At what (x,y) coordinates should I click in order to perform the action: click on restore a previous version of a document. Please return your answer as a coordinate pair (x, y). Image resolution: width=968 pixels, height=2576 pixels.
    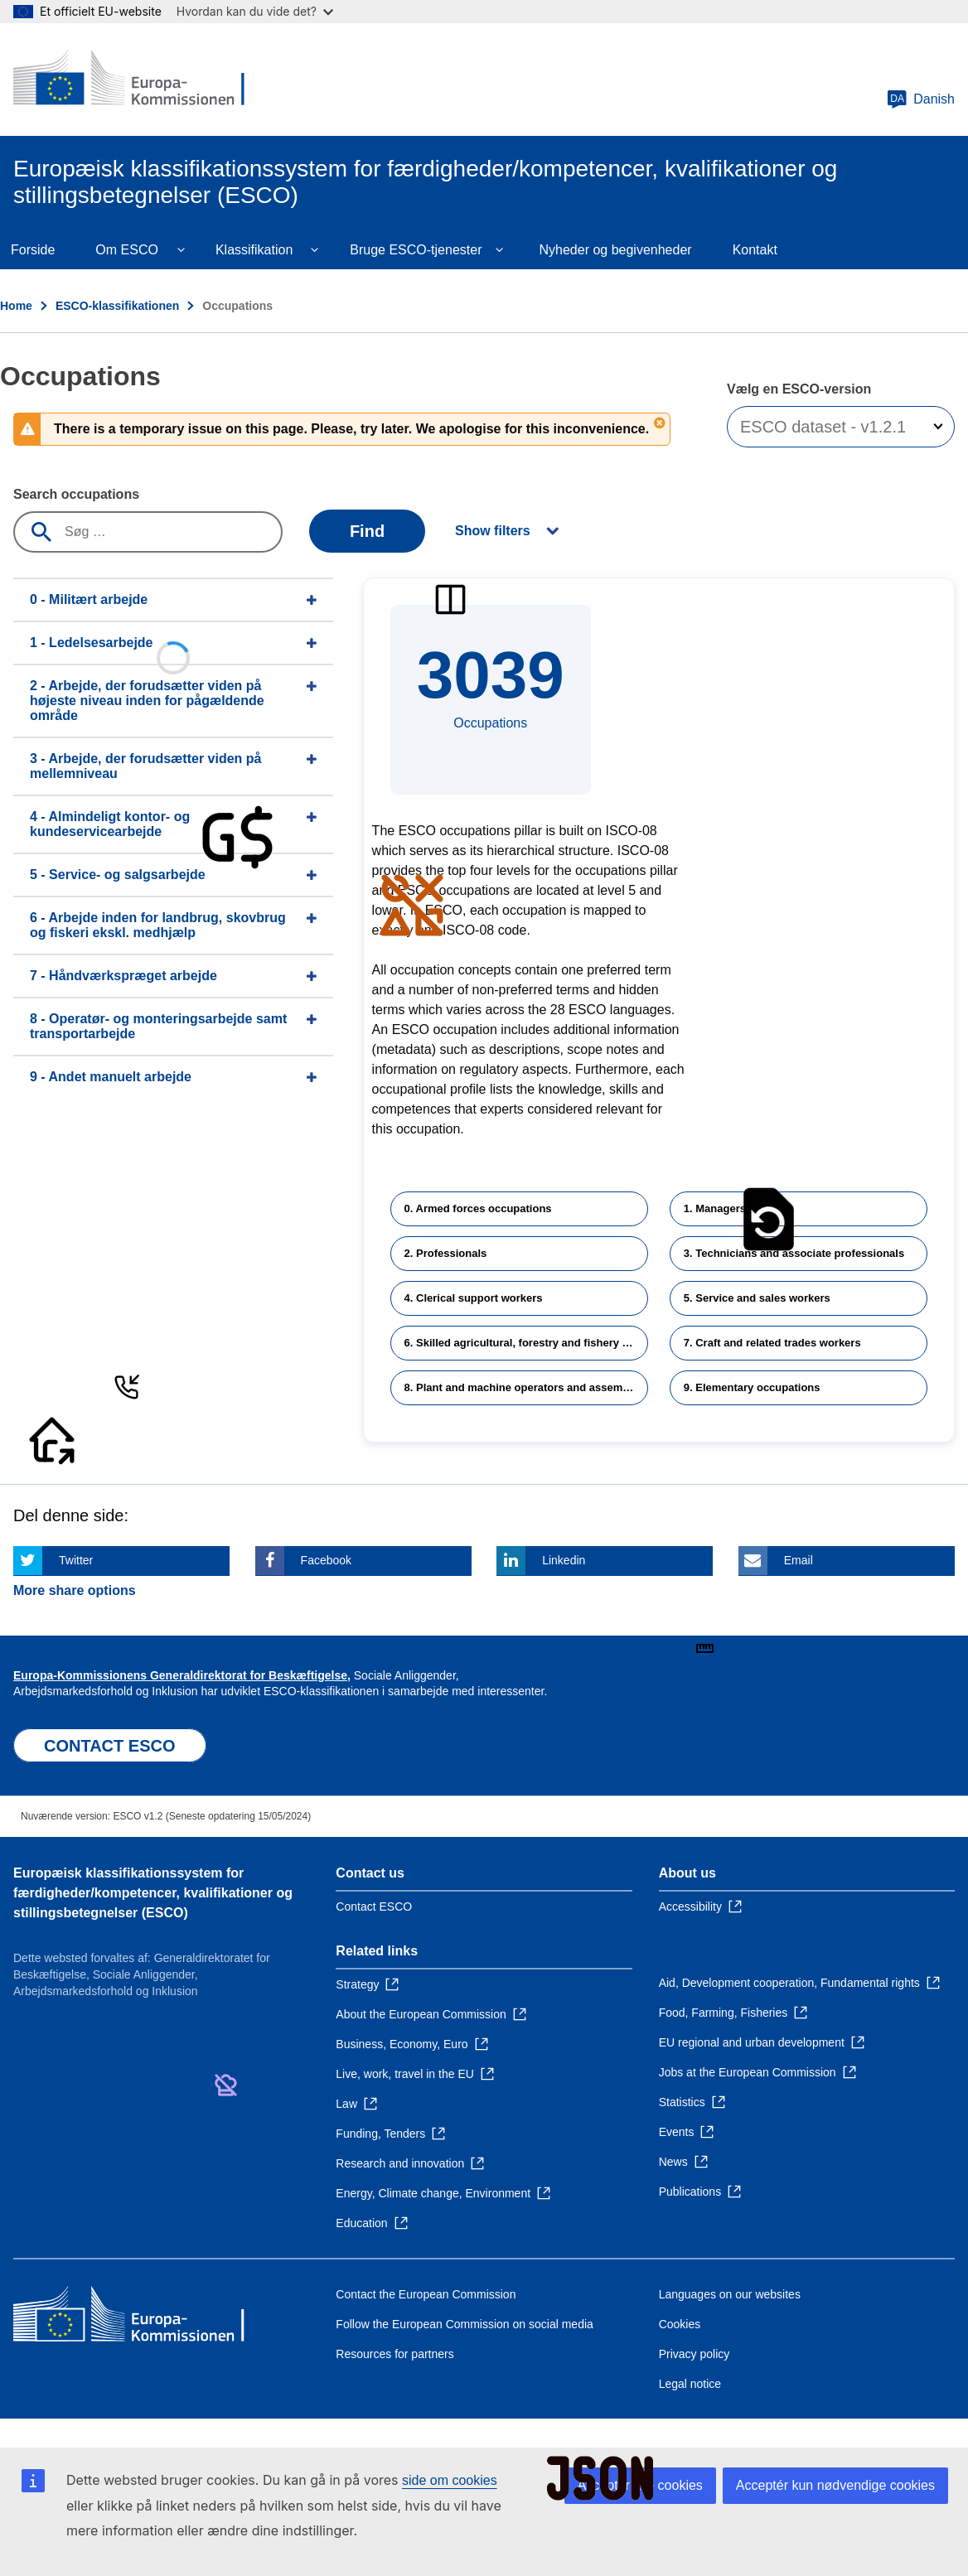
    Looking at the image, I should click on (768, 1219).